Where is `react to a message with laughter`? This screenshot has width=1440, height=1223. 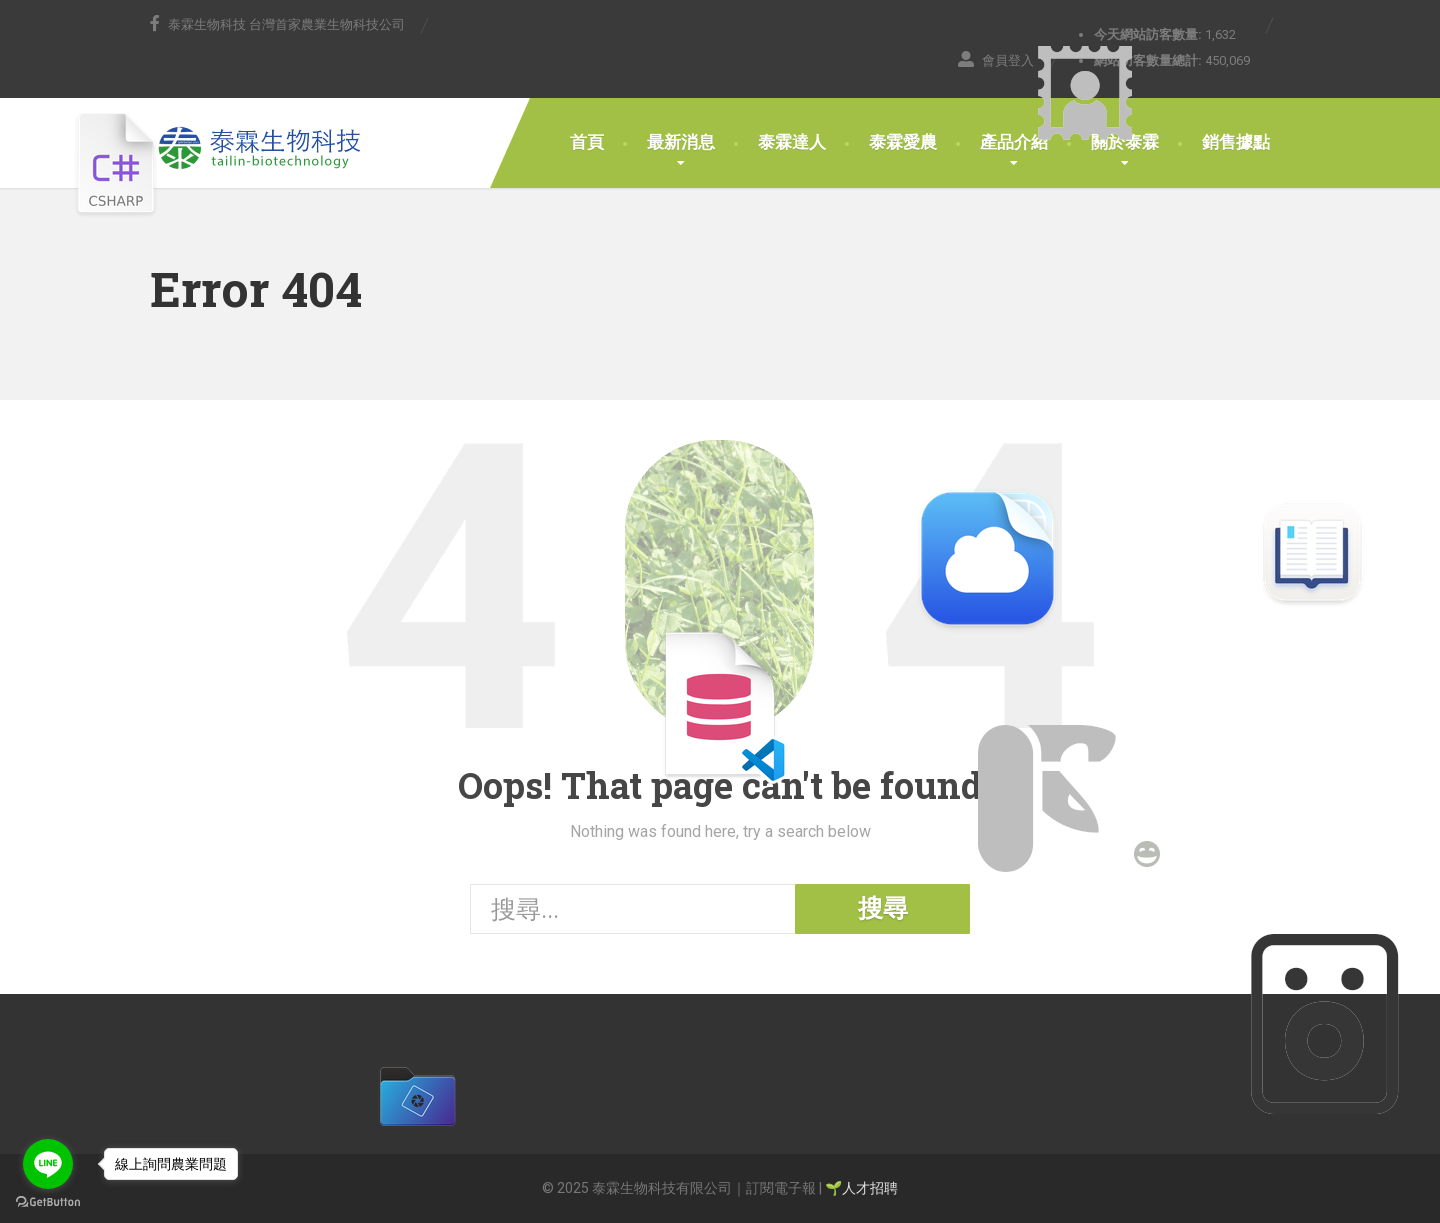 react to a message with laughter is located at coordinates (1147, 854).